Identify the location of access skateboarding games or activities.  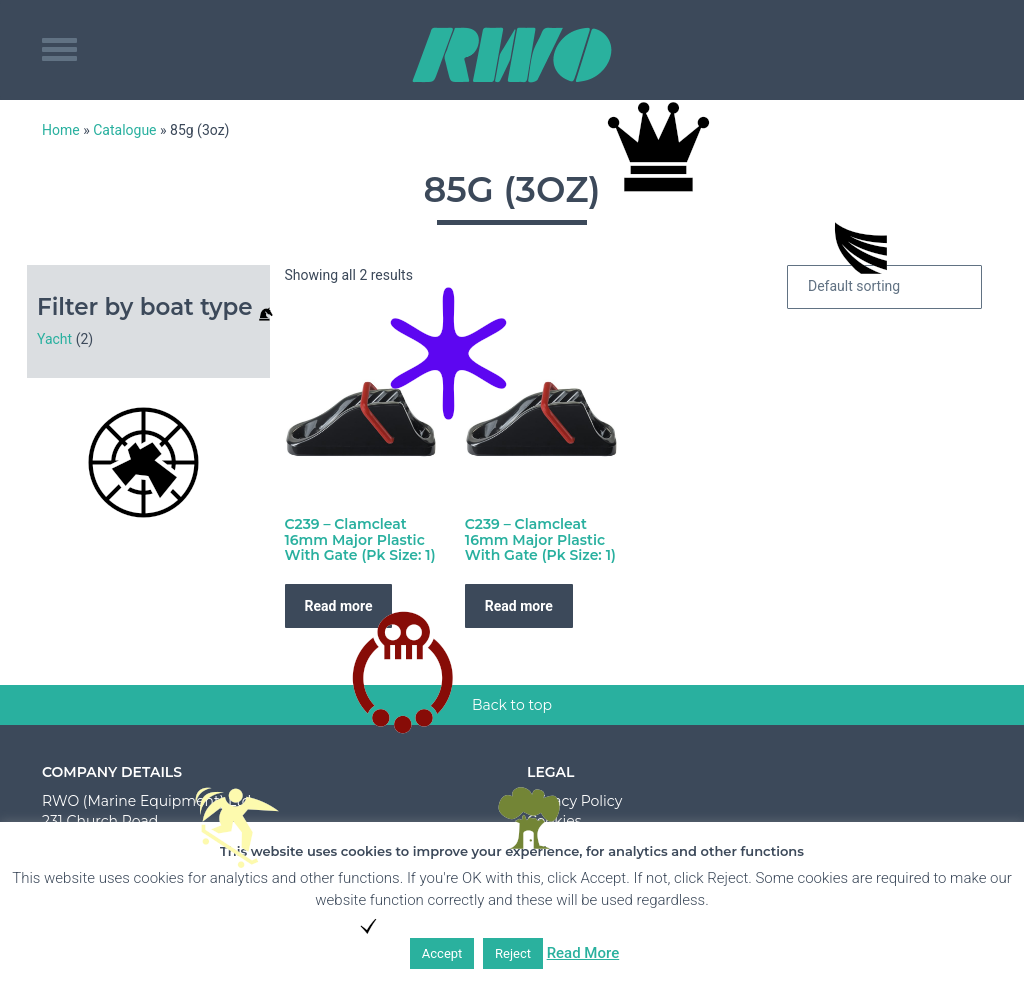
(237, 828).